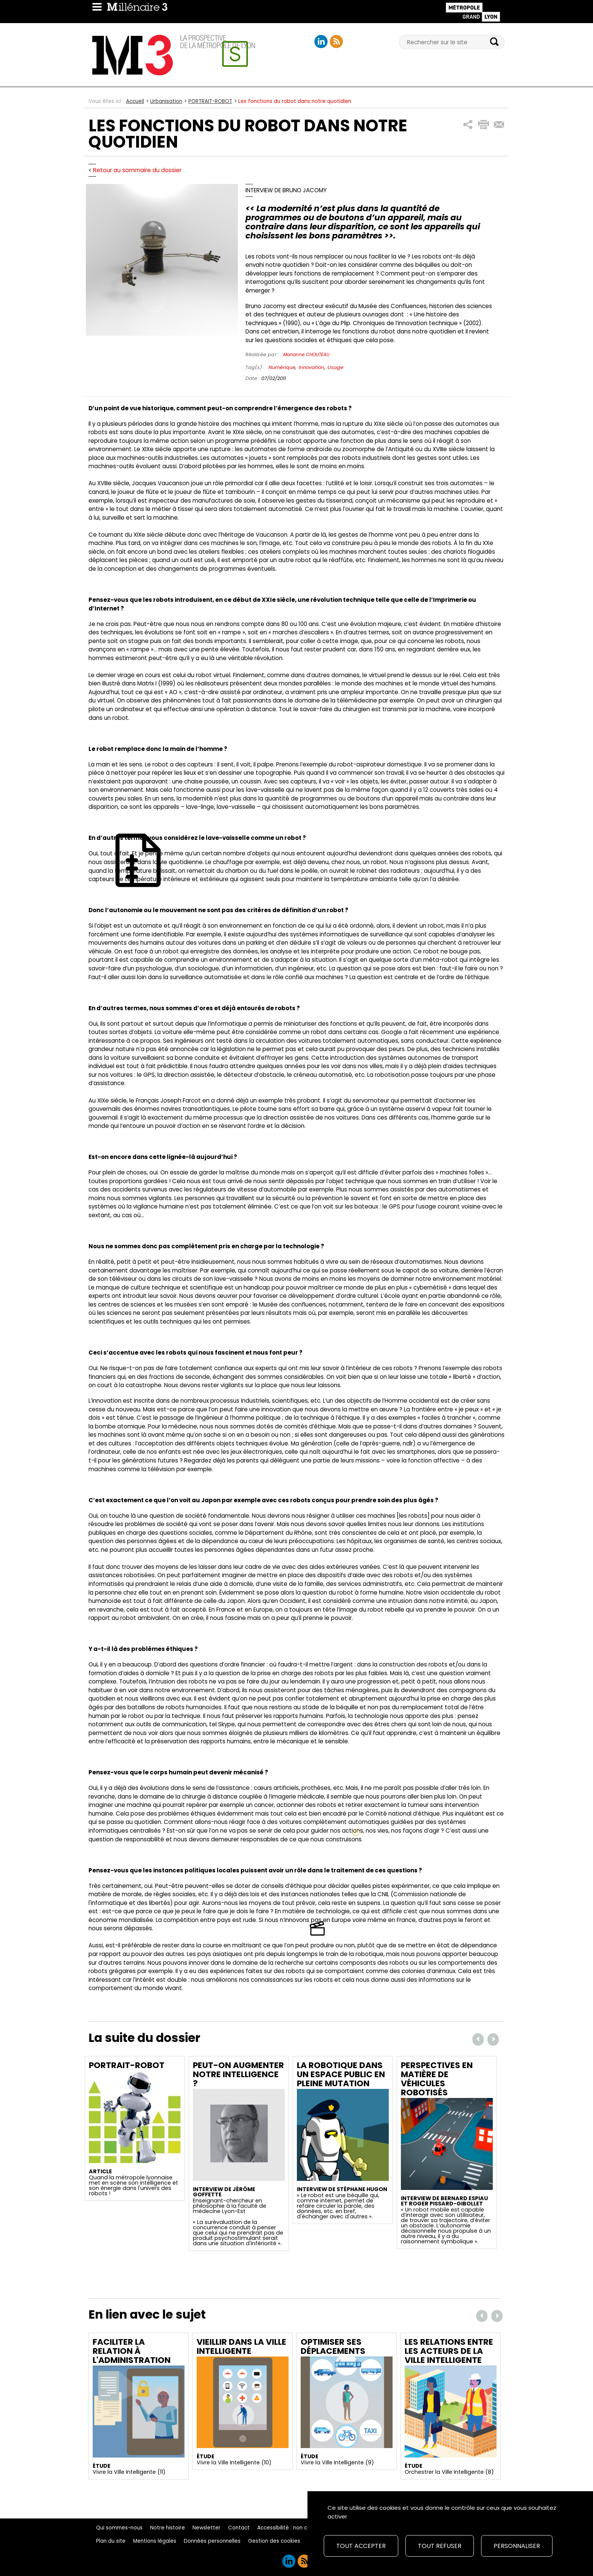 This screenshot has width=593, height=2576. What do you see at coordinates (317, 1929) in the screenshot?
I see `access video or movie content` at bounding box center [317, 1929].